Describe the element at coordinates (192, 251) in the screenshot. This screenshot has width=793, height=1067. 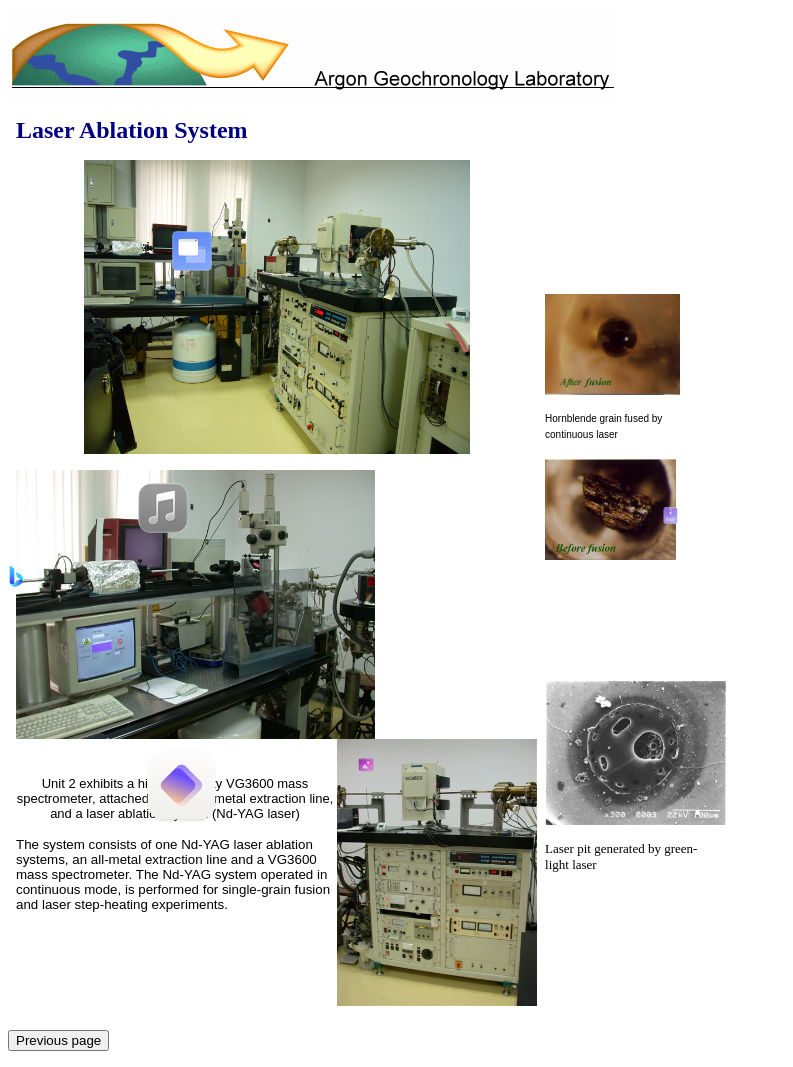
I see `manage startup applications and session settings` at that location.